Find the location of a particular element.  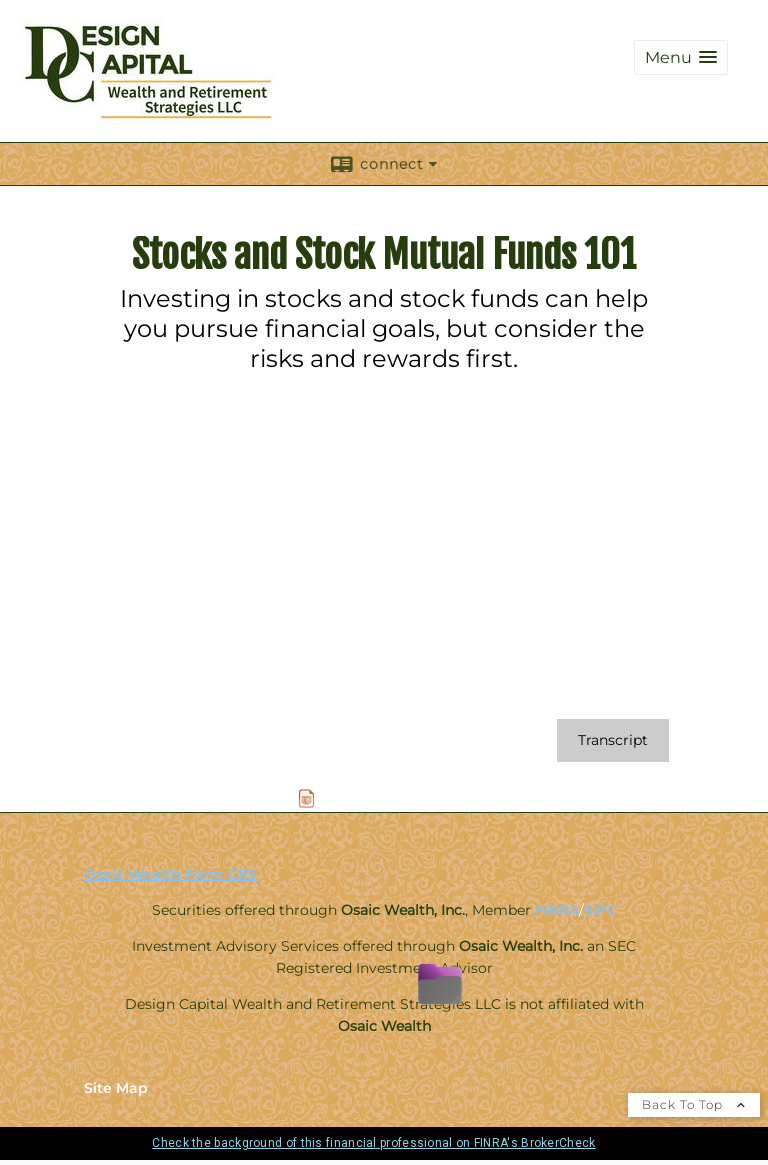

open a presentation file is located at coordinates (306, 798).